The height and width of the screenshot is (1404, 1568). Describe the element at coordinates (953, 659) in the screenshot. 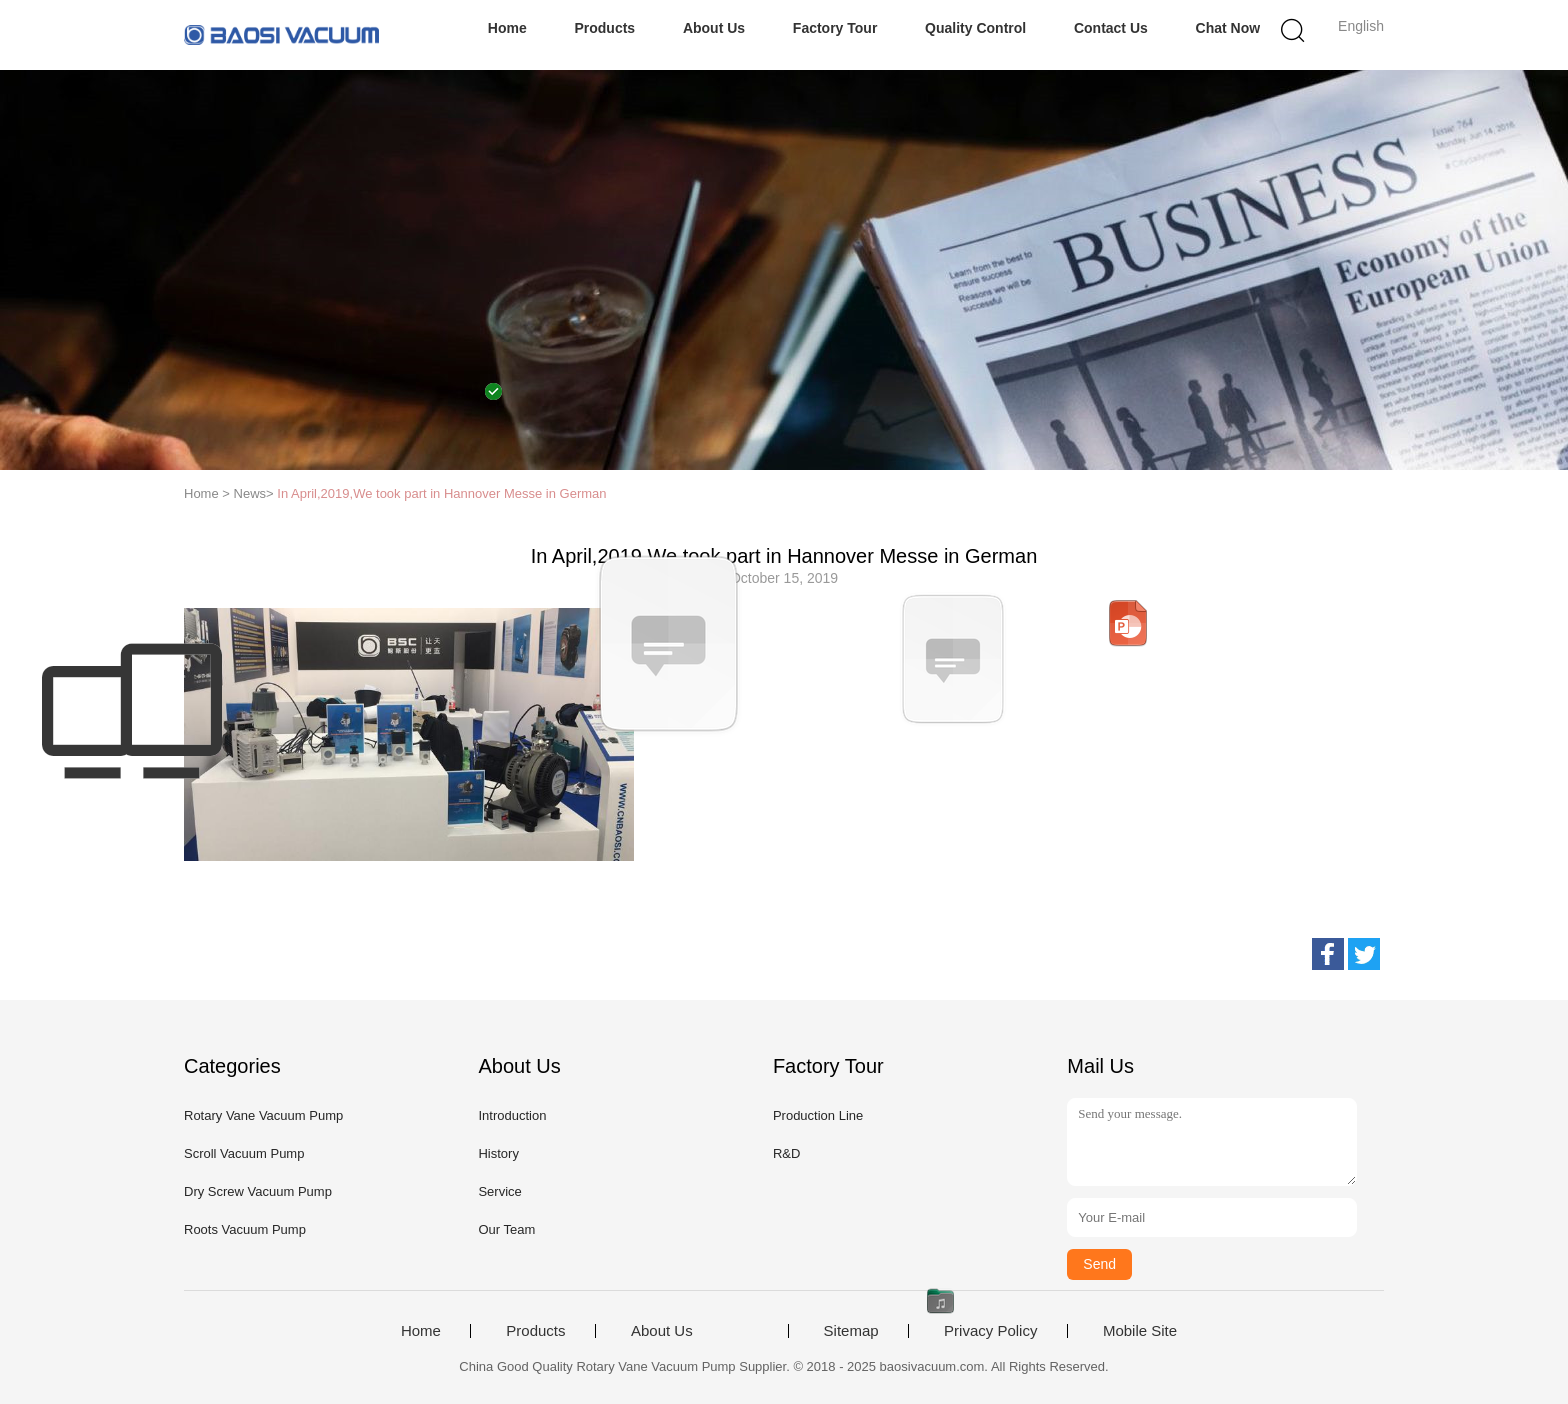

I see `a subrip subtitle file (.srt)` at that location.